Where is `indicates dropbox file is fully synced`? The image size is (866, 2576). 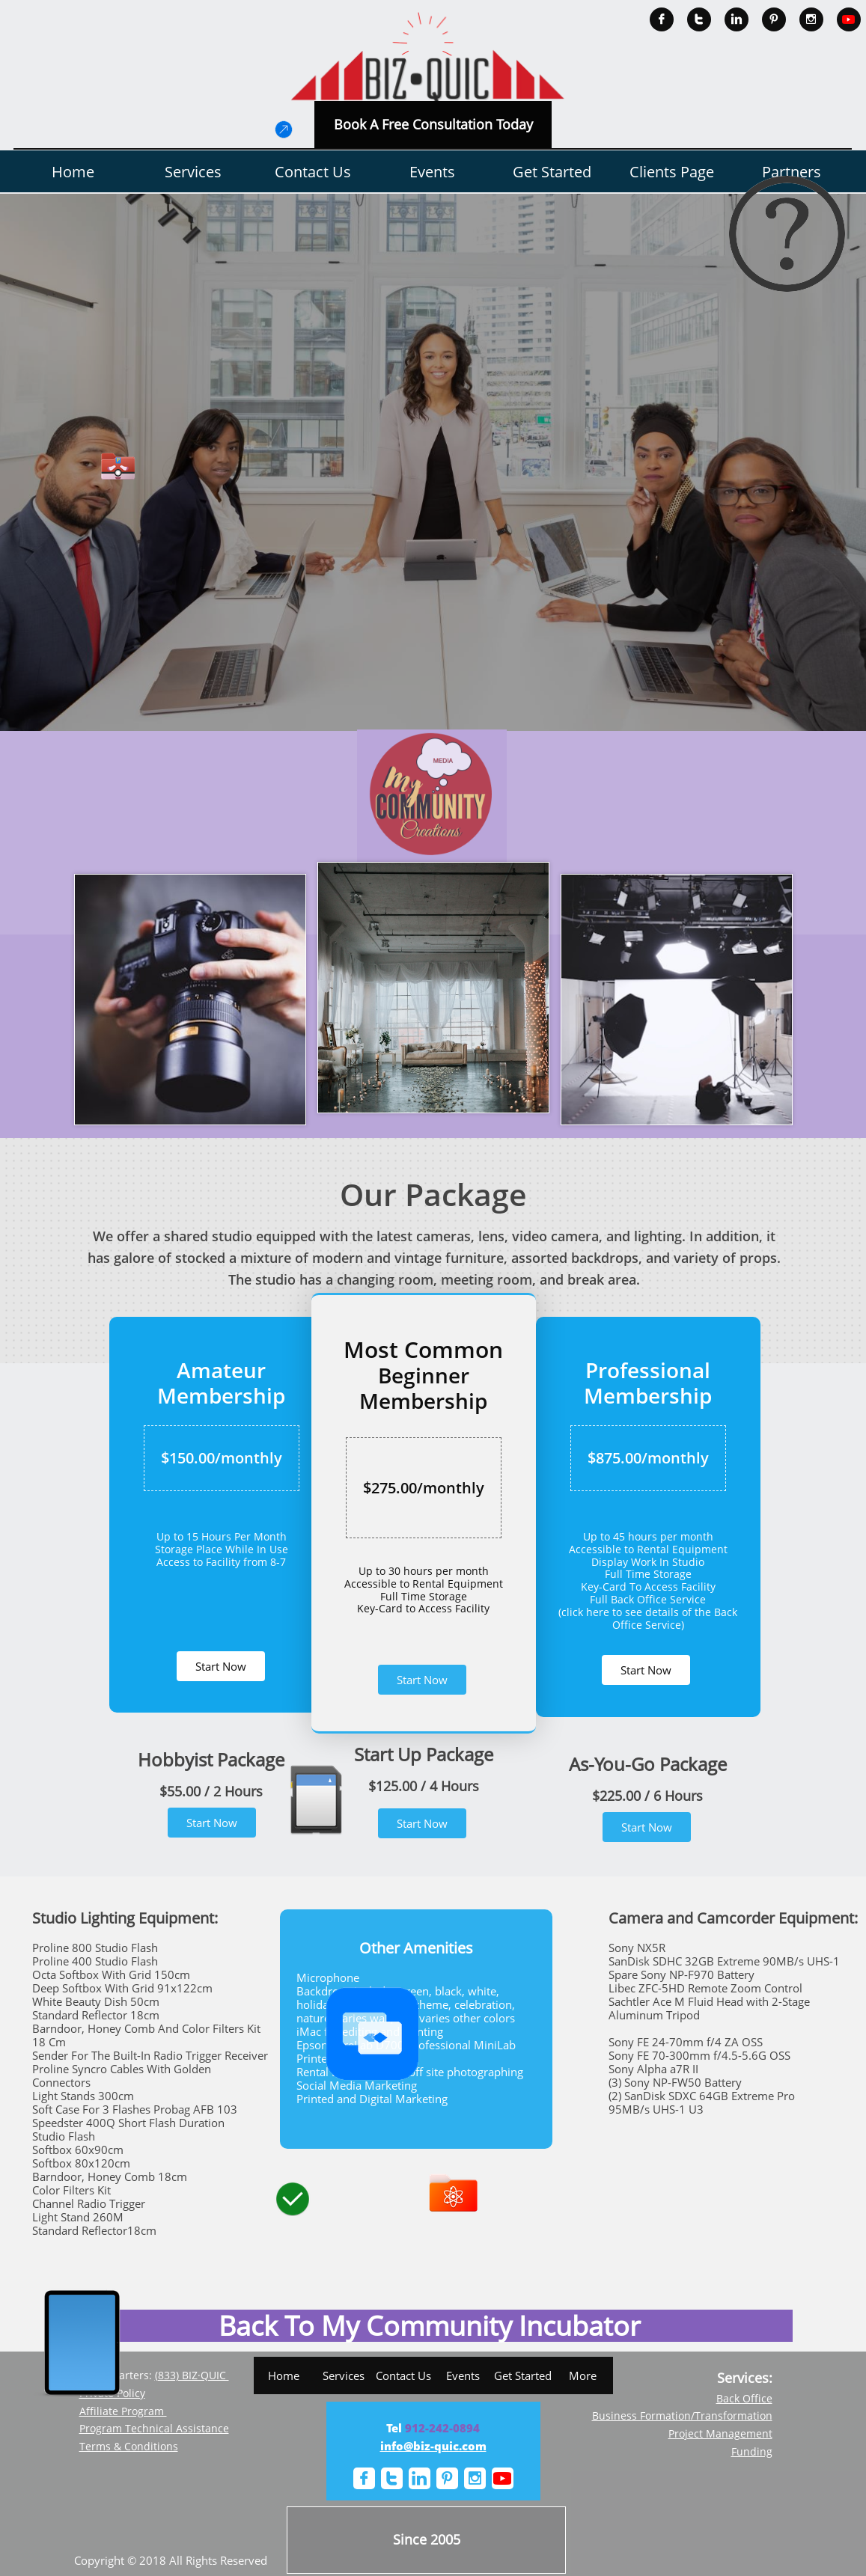
indicates dropbox file is fully synced is located at coordinates (293, 2199).